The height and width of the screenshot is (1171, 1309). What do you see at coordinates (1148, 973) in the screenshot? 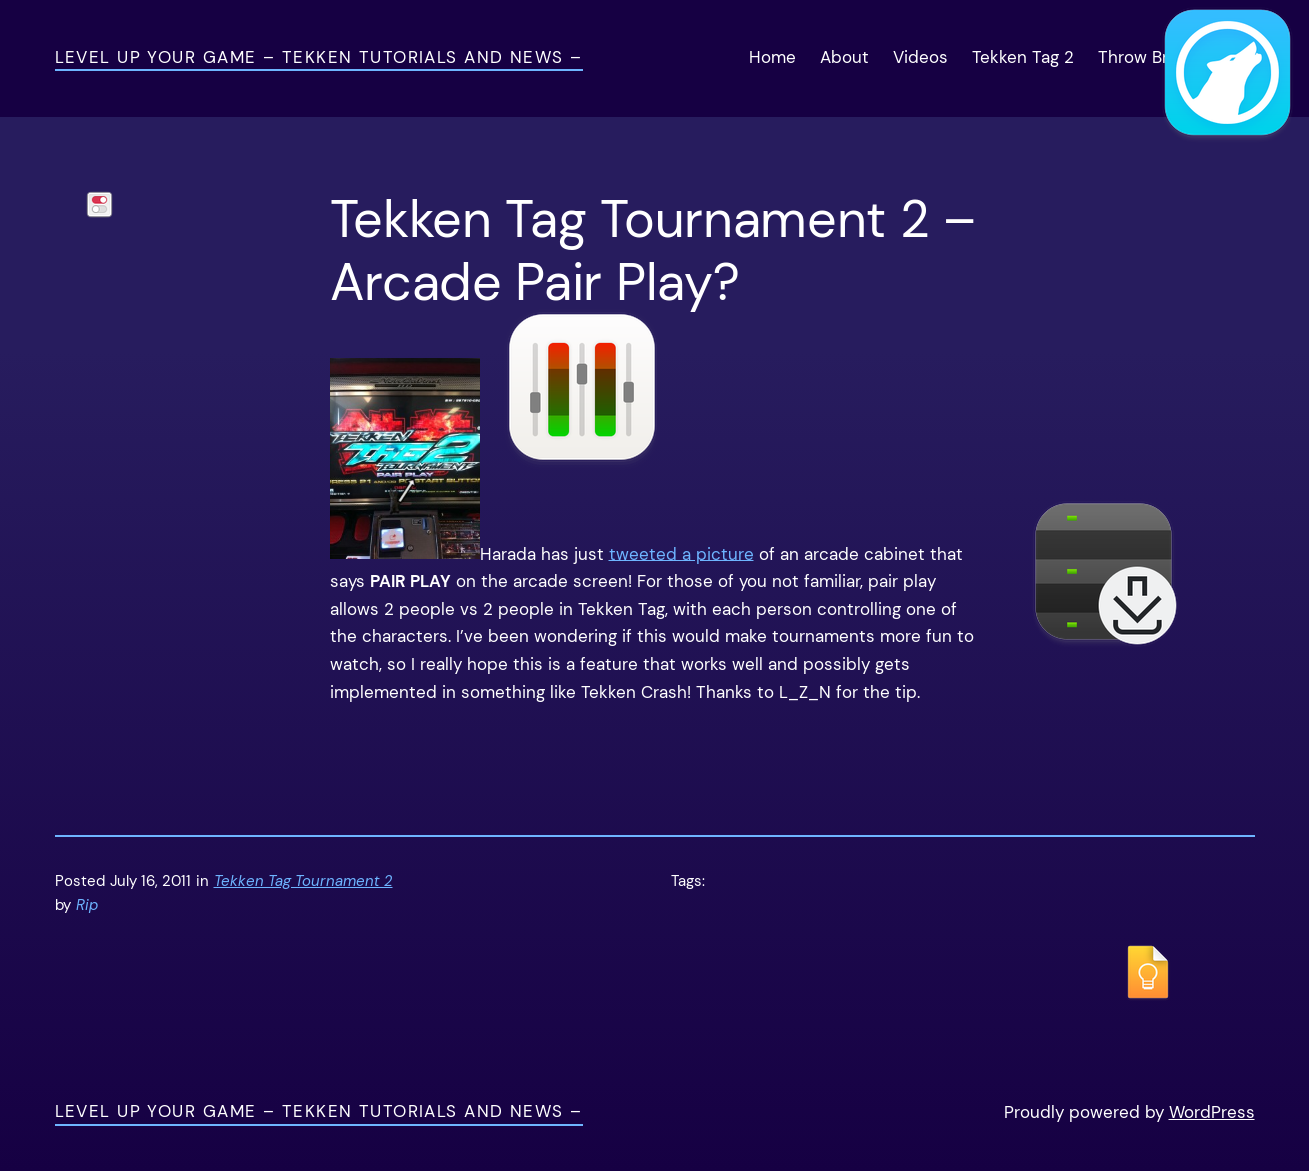
I see `open a google keep note file` at bounding box center [1148, 973].